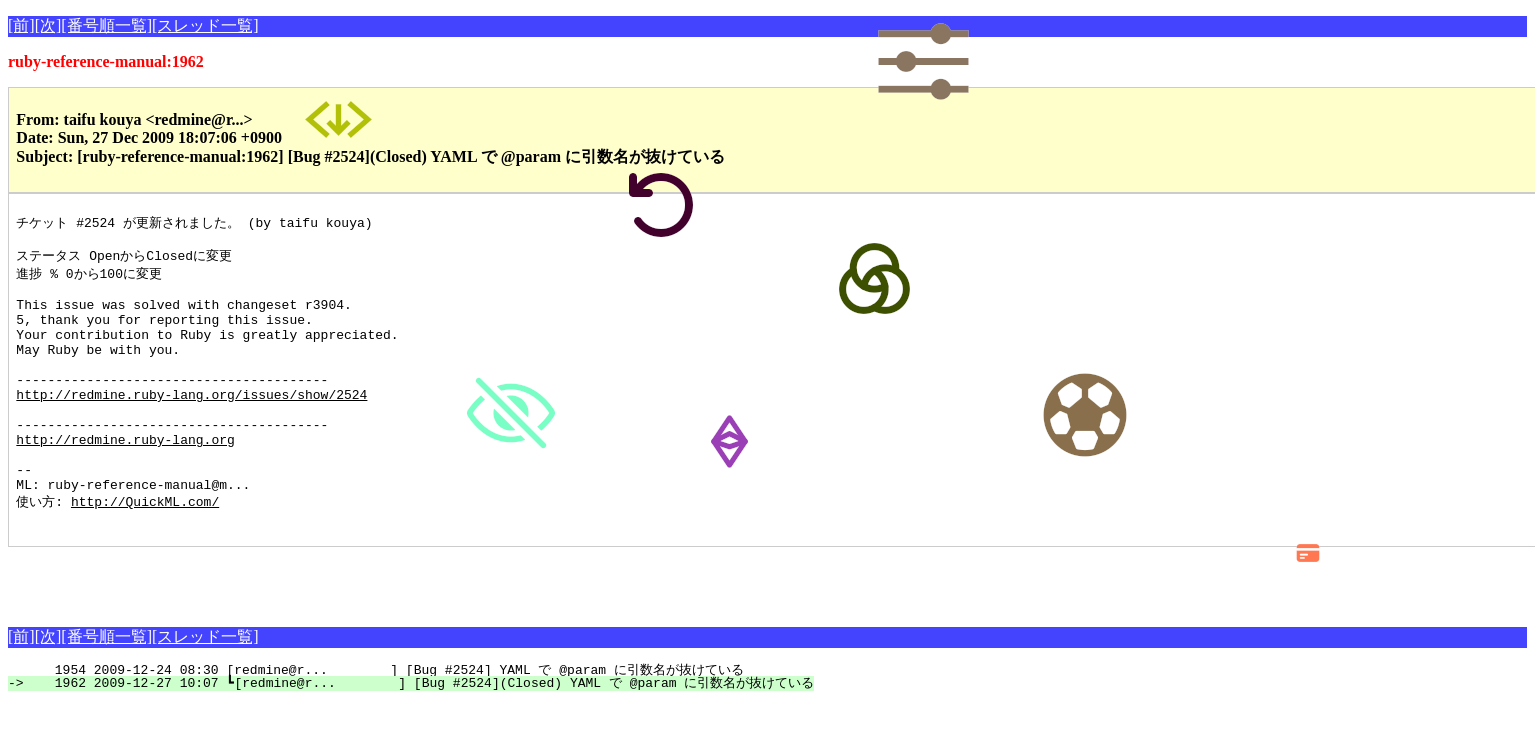  Describe the element at coordinates (511, 413) in the screenshot. I see `hide password or sensitive content` at that location.